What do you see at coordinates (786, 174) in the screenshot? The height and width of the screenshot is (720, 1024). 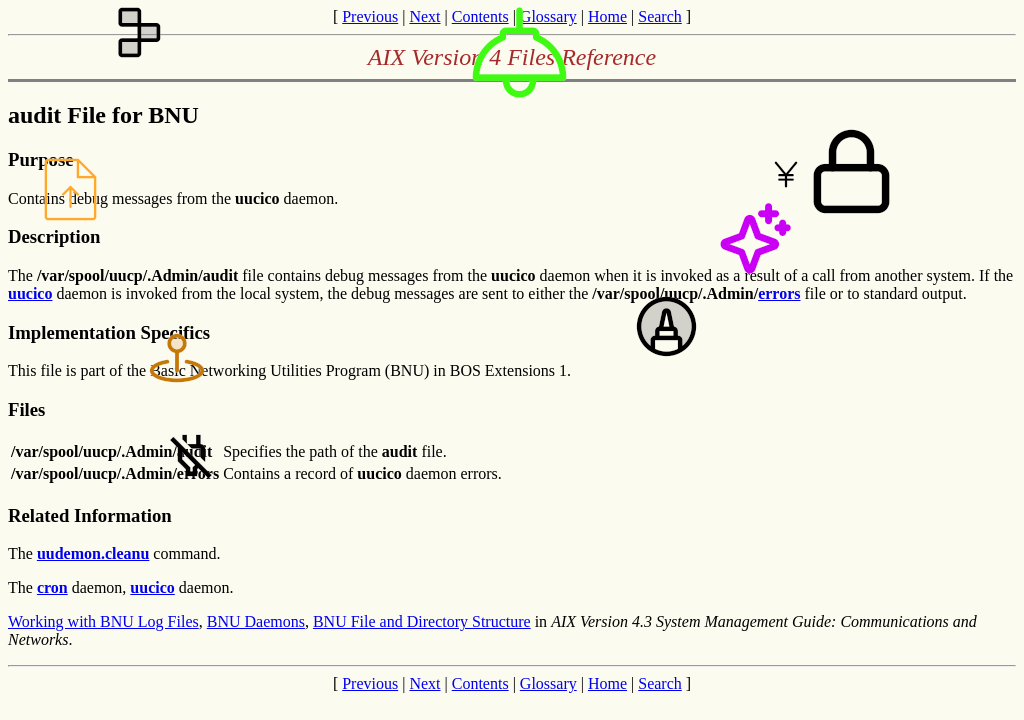 I see `view prices in Japanese yen` at bounding box center [786, 174].